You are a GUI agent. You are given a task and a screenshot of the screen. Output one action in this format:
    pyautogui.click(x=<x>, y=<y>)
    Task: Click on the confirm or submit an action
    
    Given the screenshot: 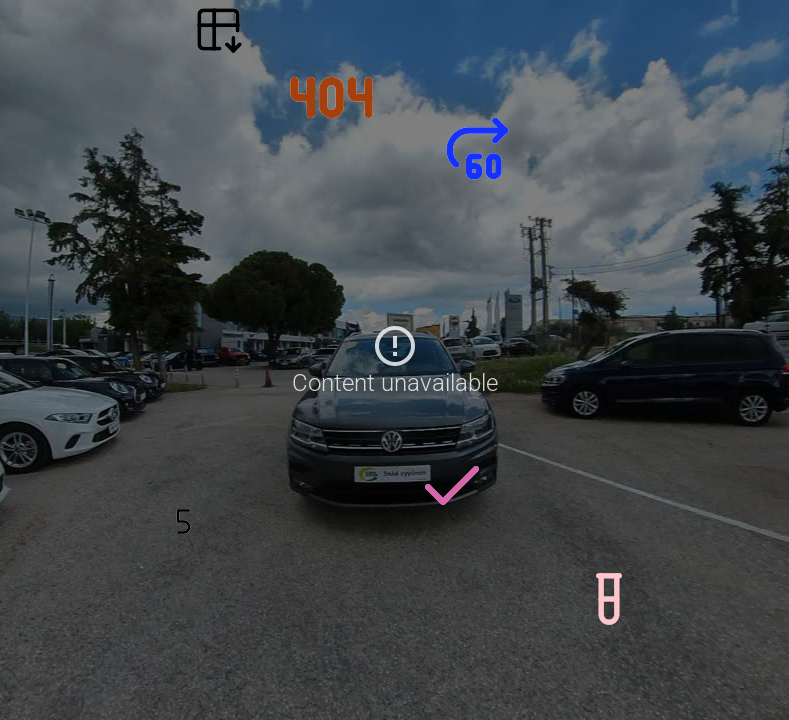 What is the action you would take?
    pyautogui.click(x=452, y=487)
    